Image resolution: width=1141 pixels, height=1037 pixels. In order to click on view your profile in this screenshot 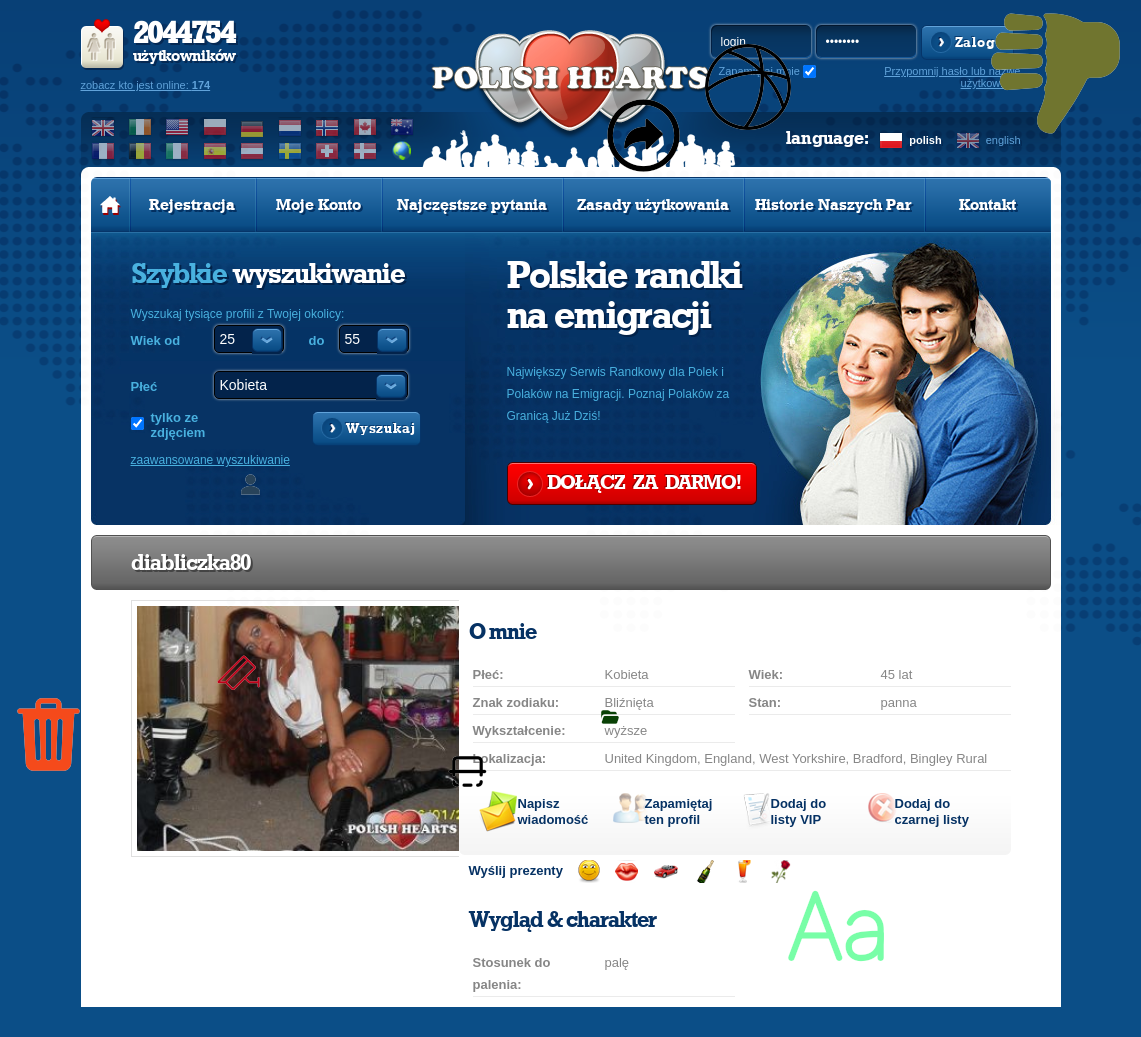, I will do `click(250, 484)`.